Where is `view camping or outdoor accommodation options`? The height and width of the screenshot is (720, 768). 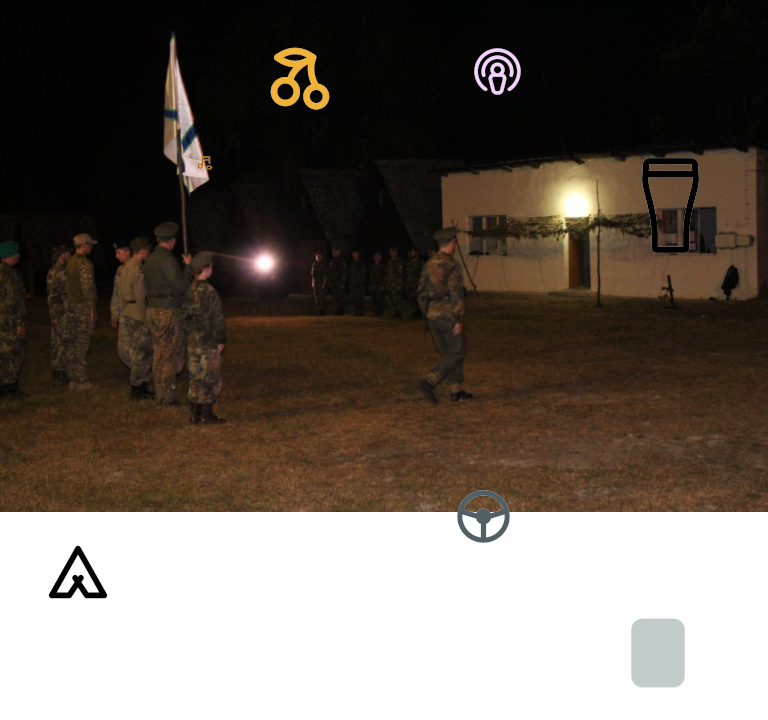
view camping or outdoor accommodation options is located at coordinates (78, 572).